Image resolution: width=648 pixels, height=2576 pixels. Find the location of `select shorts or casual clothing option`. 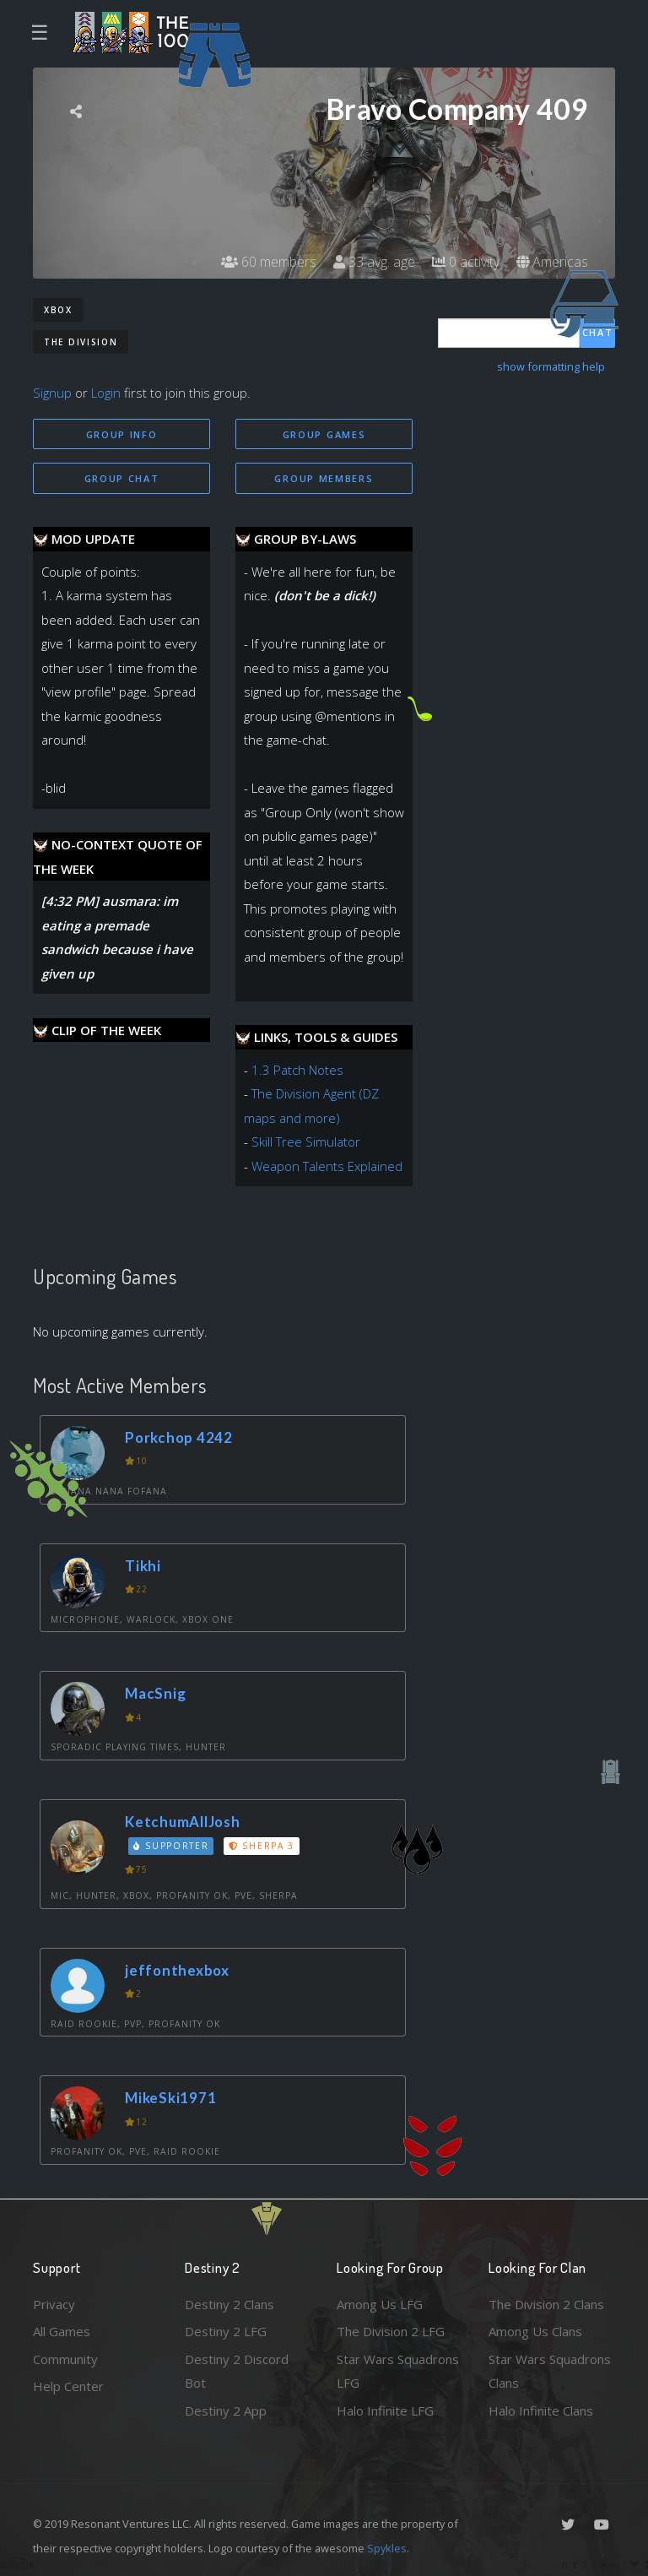

select shorts or casual clothing option is located at coordinates (214, 55).